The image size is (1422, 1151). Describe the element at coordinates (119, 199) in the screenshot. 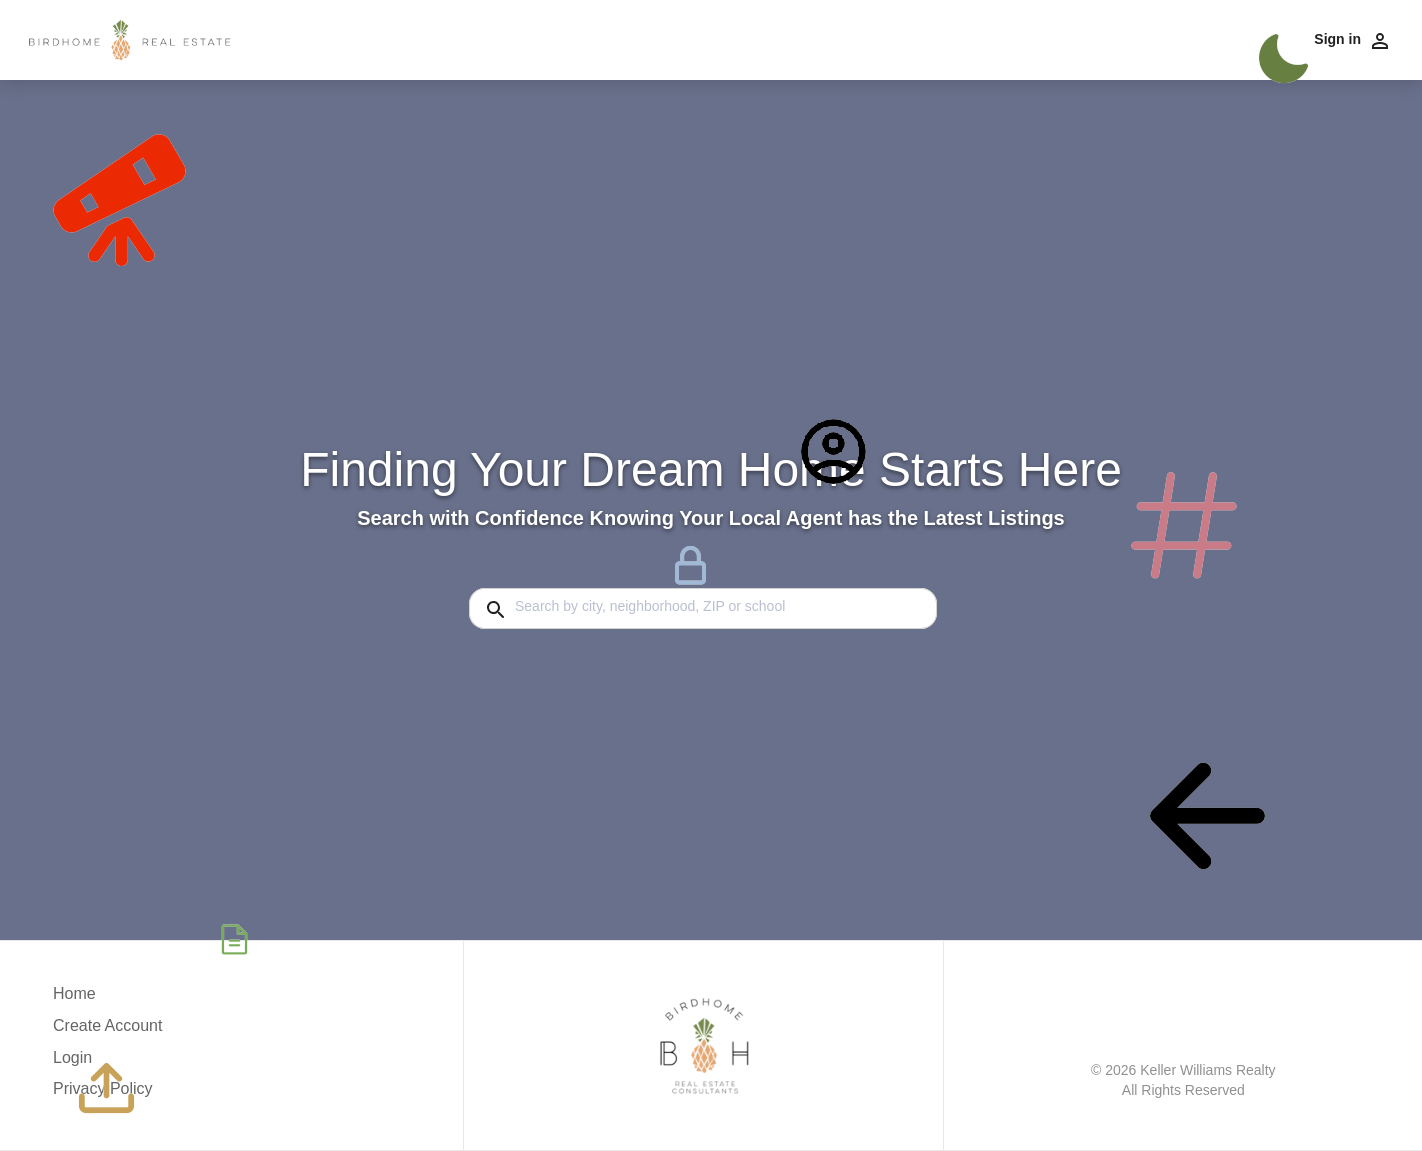

I see `explore or discover new content` at that location.